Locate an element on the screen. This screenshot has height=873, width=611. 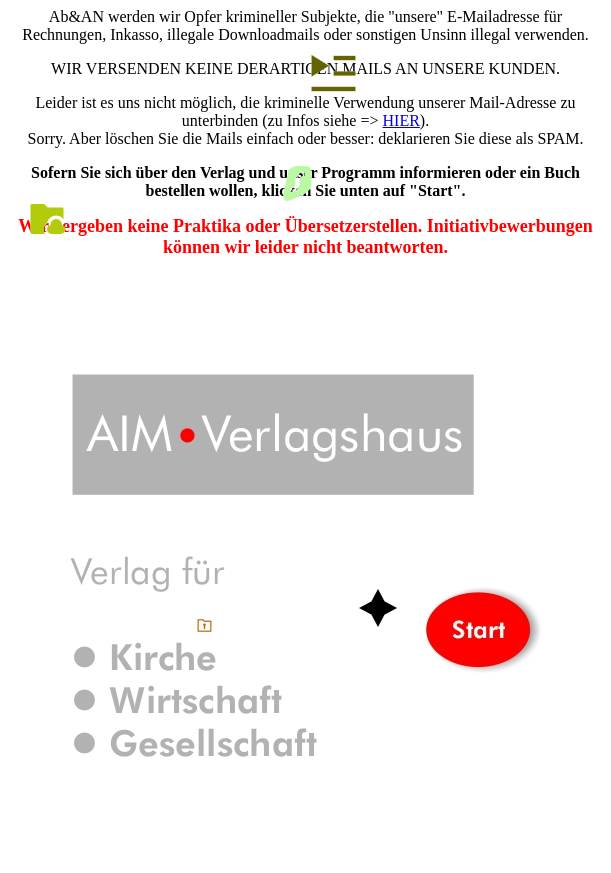
access cloud storage folder is located at coordinates (47, 219).